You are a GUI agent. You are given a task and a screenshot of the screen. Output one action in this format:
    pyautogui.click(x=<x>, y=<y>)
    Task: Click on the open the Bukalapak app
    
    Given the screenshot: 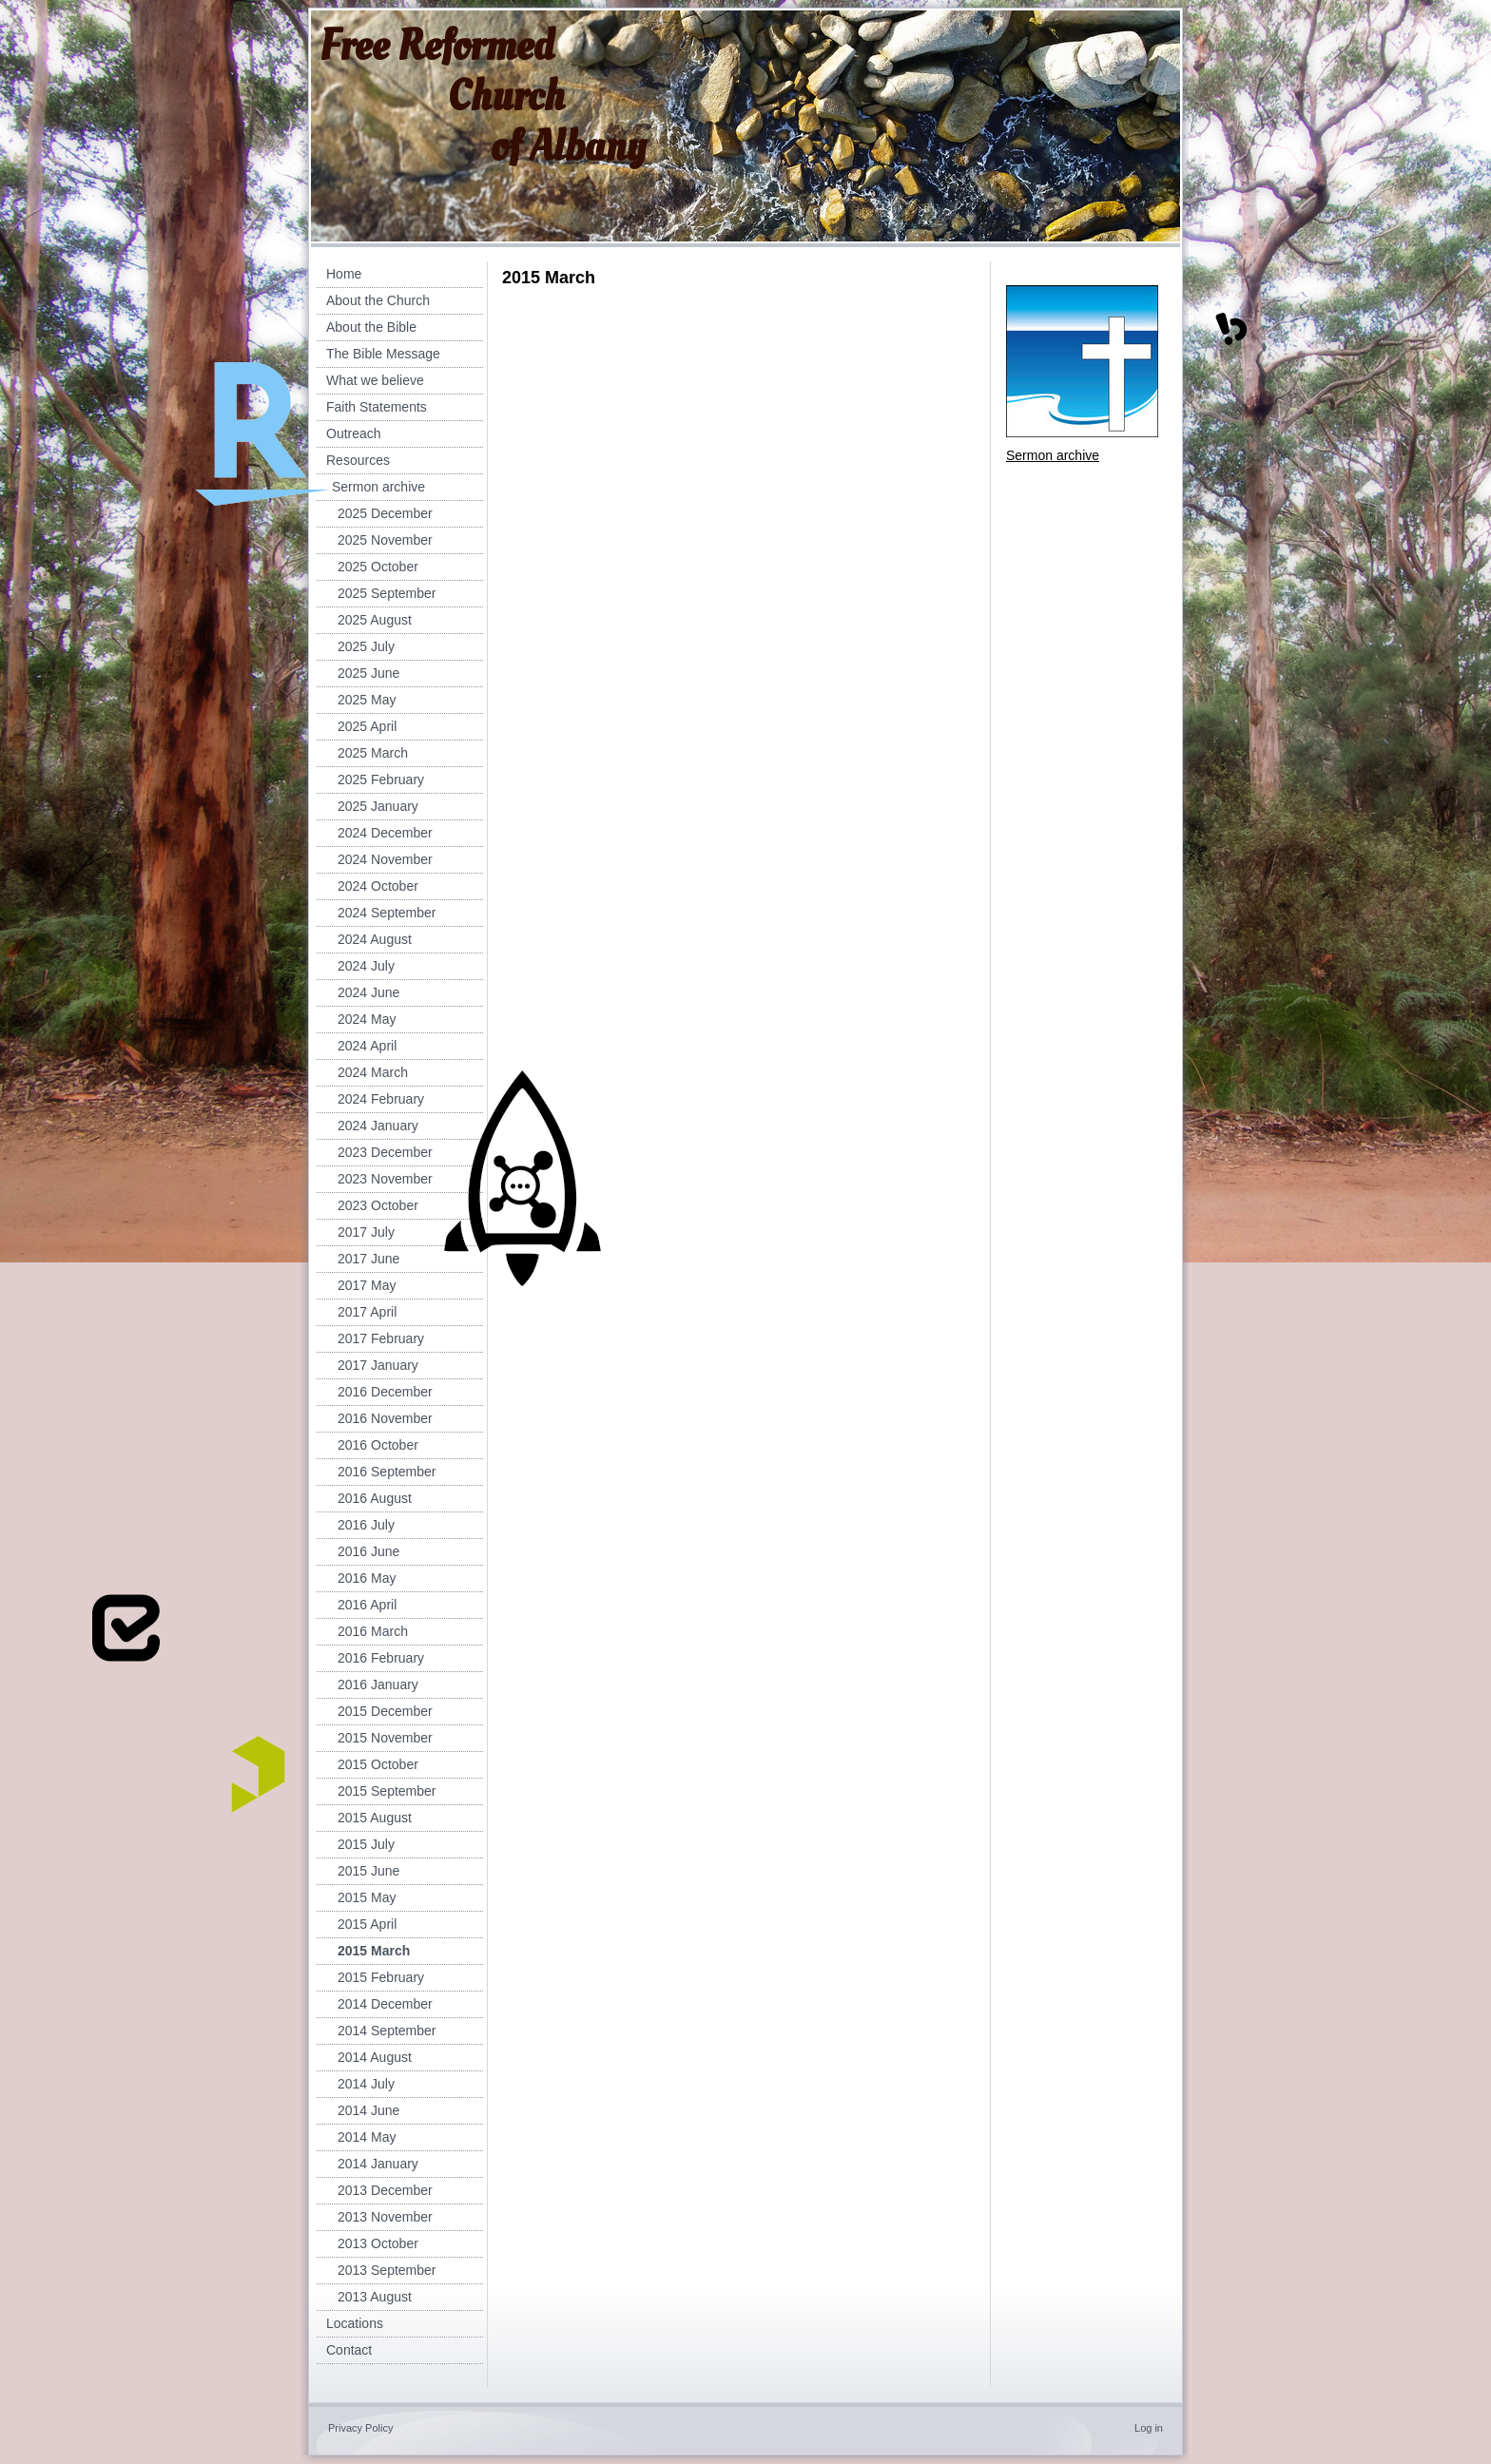 What is the action you would take?
    pyautogui.click(x=1231, y=329)
    